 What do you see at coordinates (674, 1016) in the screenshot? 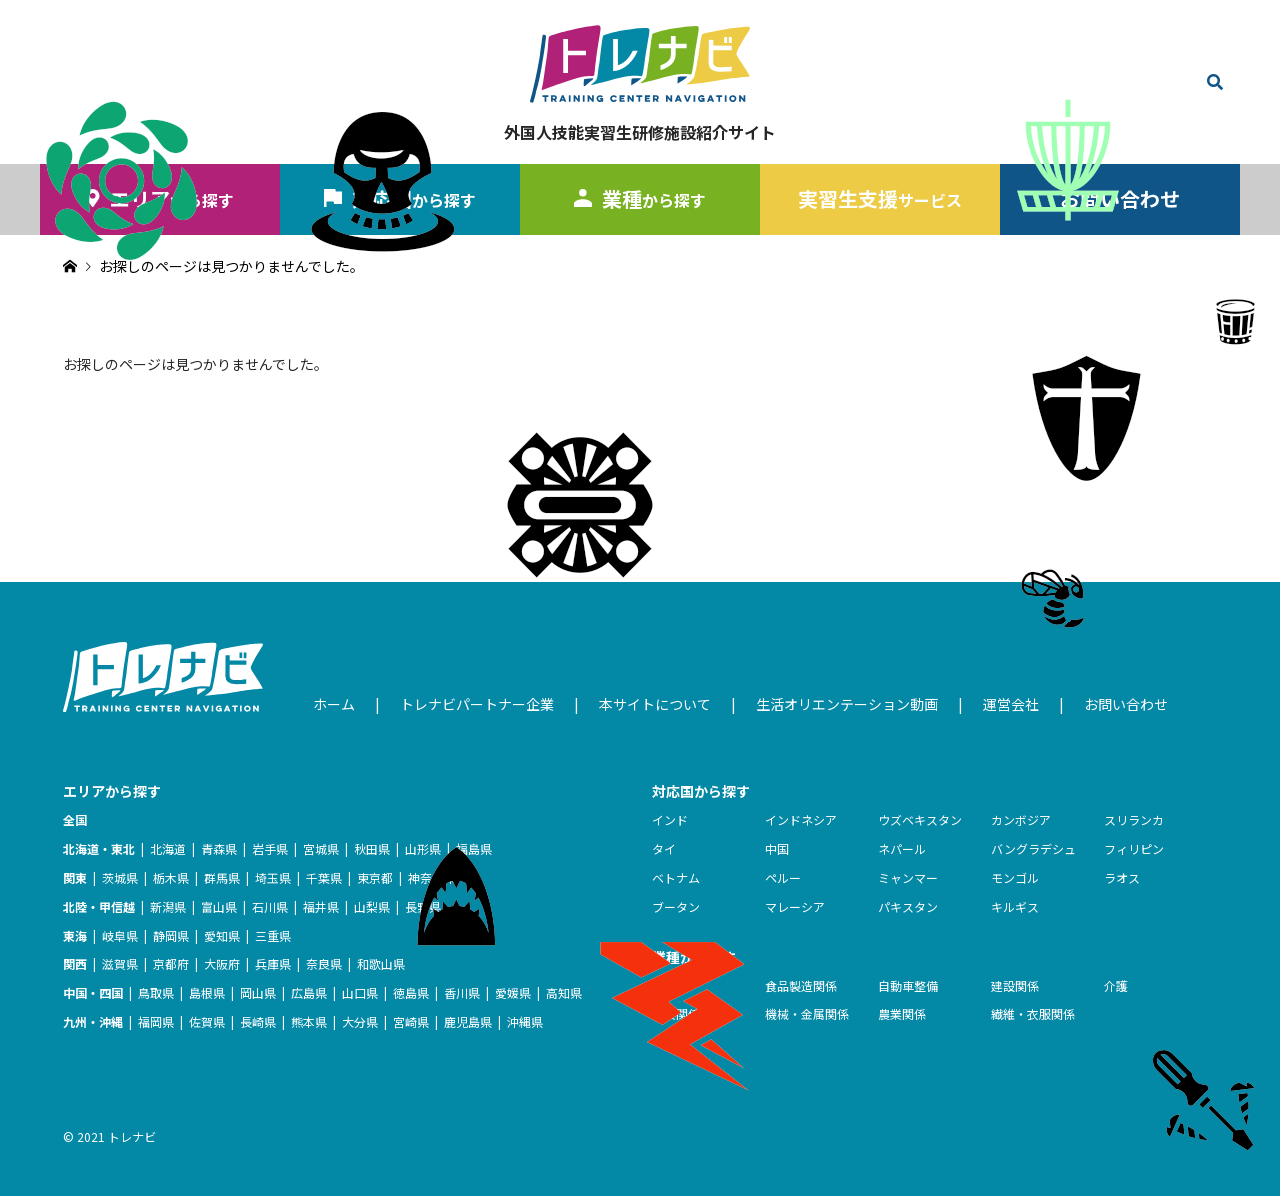
I see `activate lightning or electric ability` at bounding box center [674, 1016].